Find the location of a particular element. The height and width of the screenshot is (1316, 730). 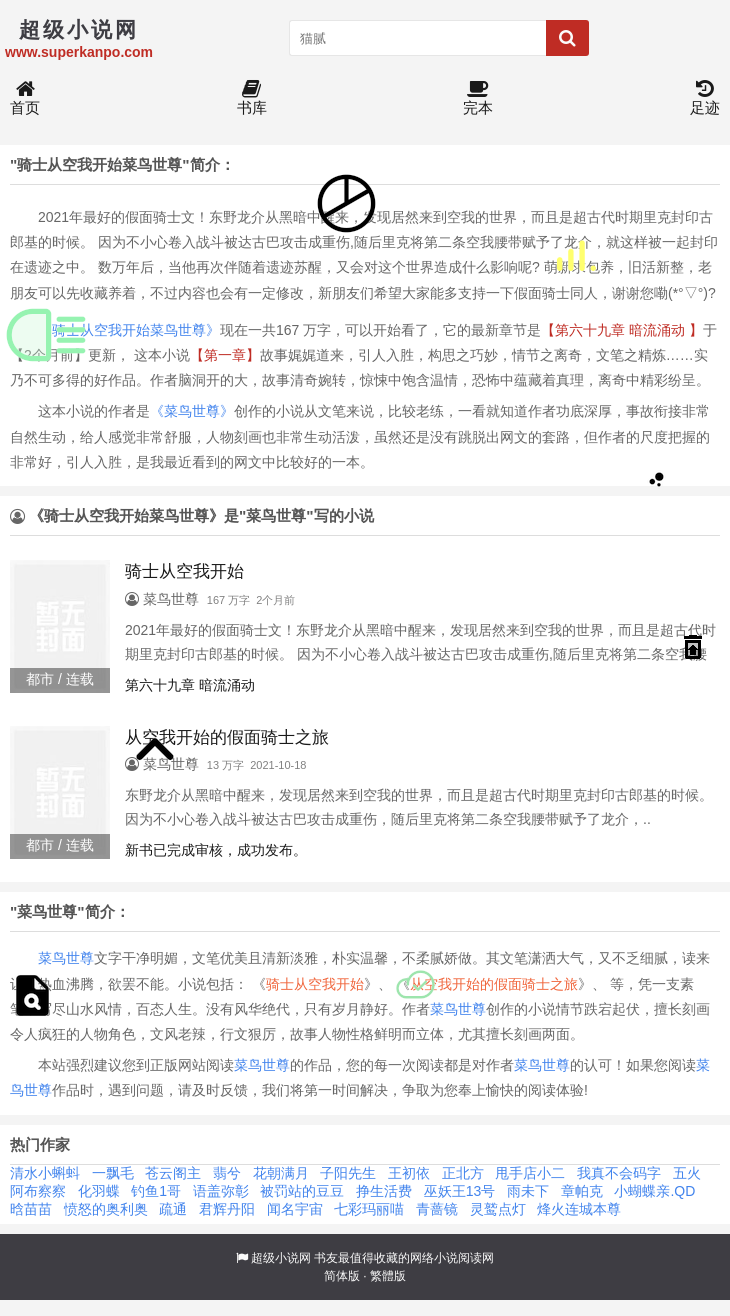

view bubble chart visualization is located at coordinates (656, 479).